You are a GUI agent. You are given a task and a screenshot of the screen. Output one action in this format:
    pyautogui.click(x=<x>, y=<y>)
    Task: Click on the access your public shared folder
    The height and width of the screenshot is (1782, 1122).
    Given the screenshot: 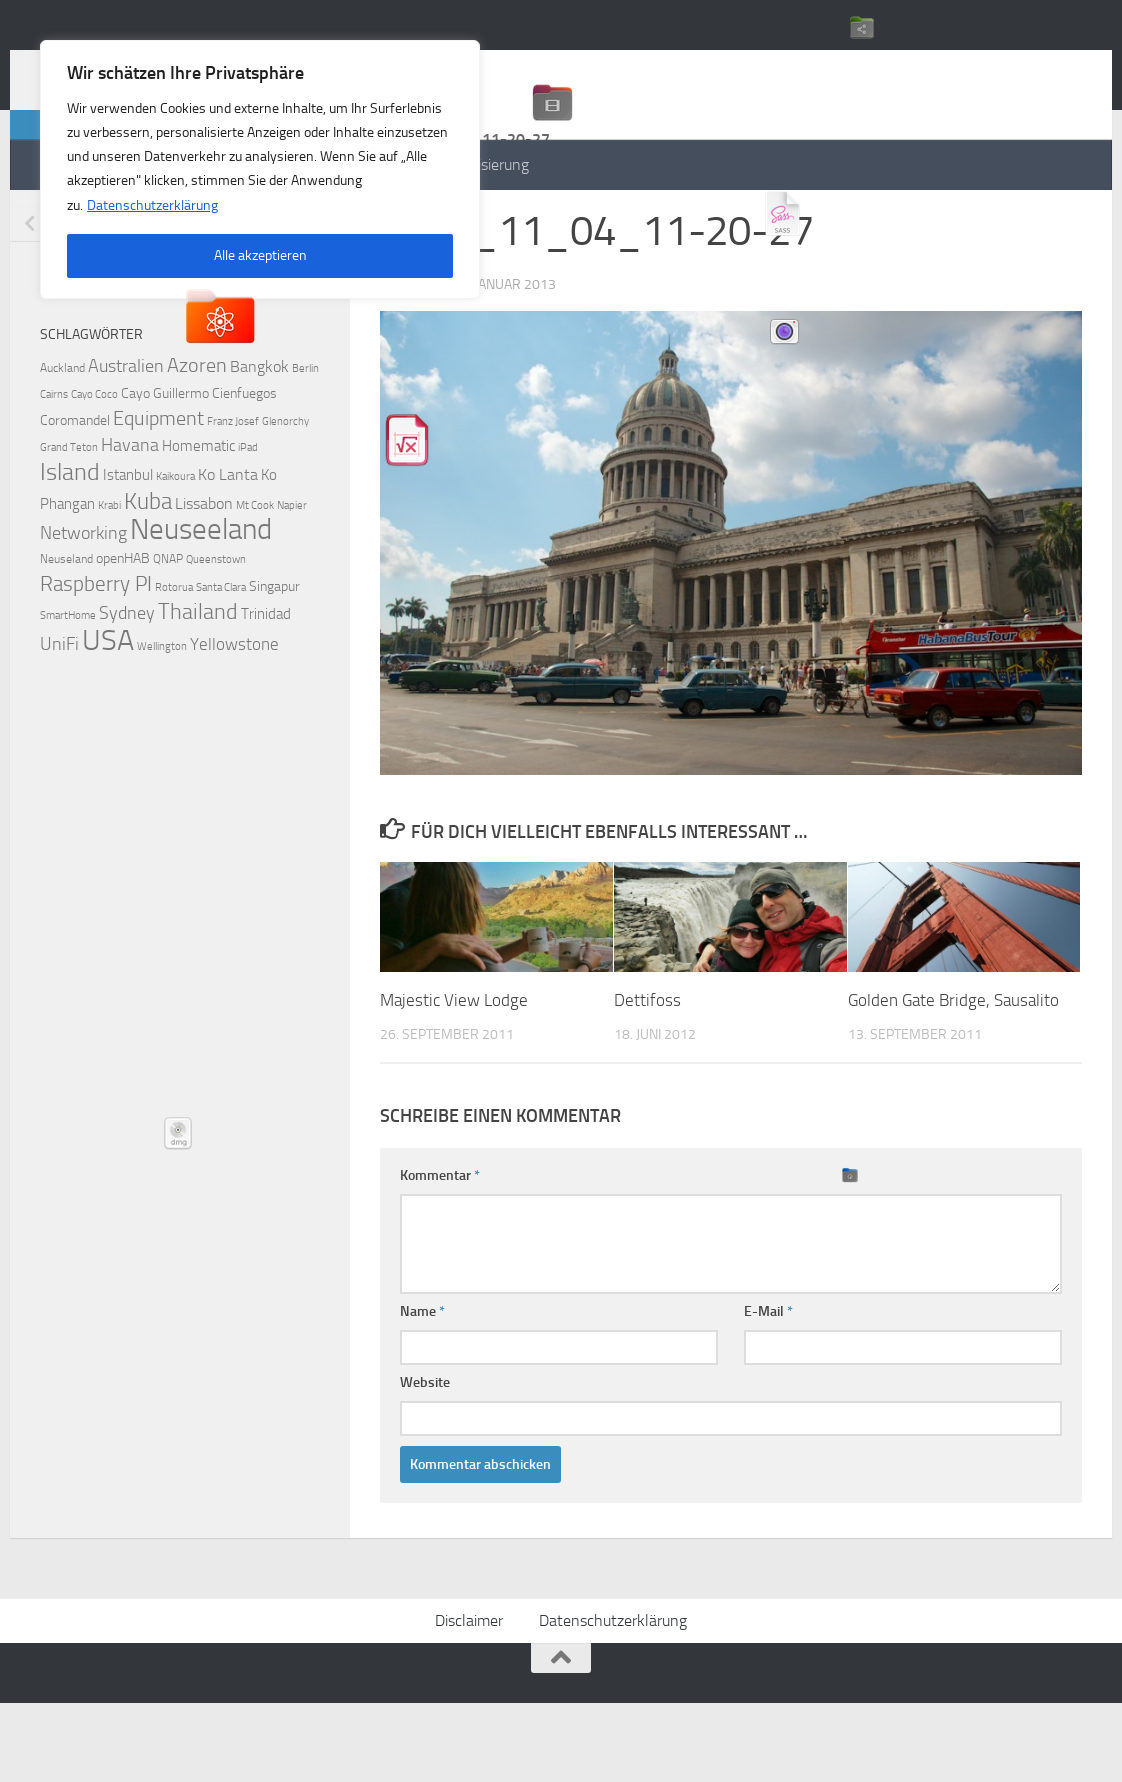 What is the action you would take?
    pyautogui.click(x=862, y=27)
    